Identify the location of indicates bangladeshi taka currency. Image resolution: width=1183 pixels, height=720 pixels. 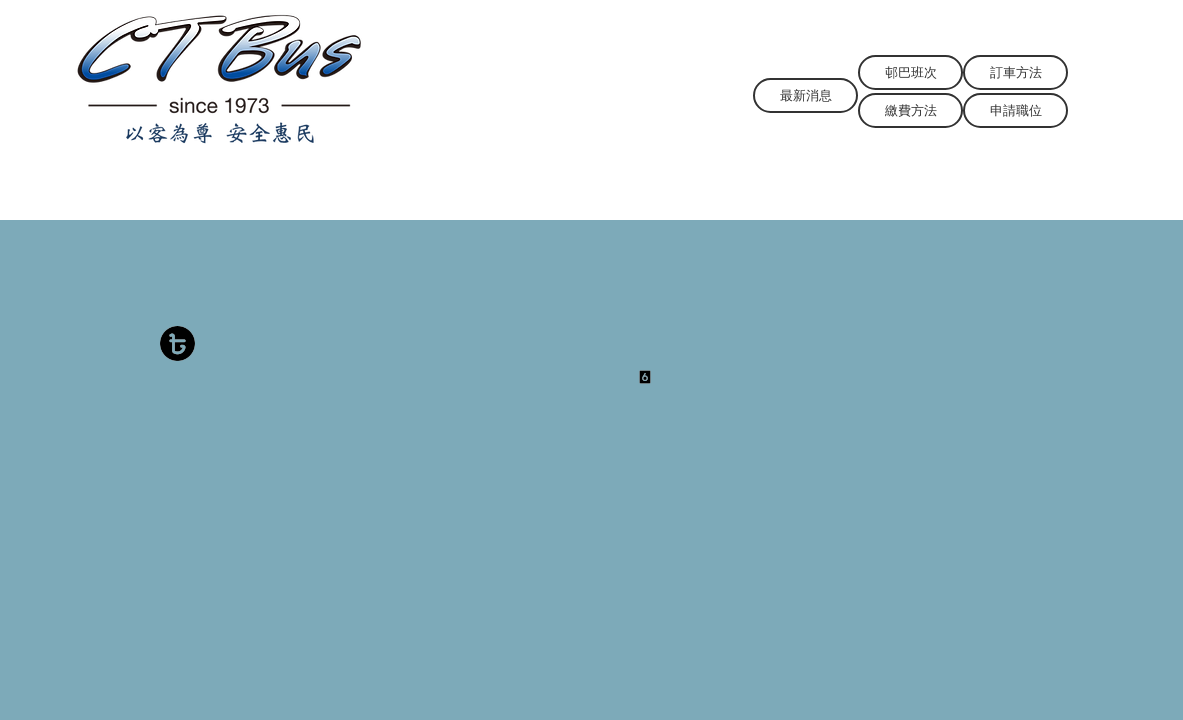
(177, 343).